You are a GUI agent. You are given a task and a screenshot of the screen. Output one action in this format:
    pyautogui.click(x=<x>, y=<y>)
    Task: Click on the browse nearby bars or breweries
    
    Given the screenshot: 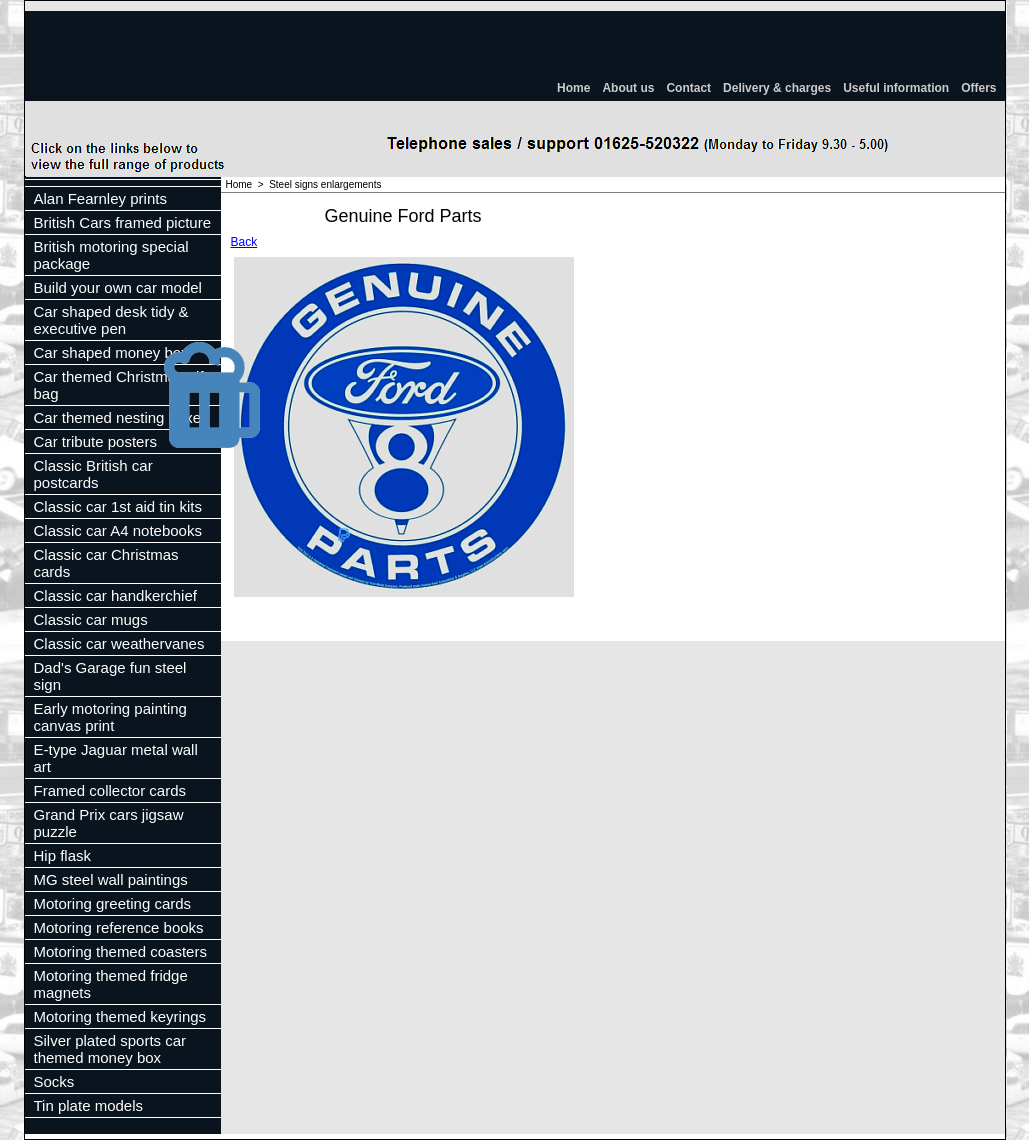 What is the action you would take?
    pyautogui.click(x=214, y=397)
    